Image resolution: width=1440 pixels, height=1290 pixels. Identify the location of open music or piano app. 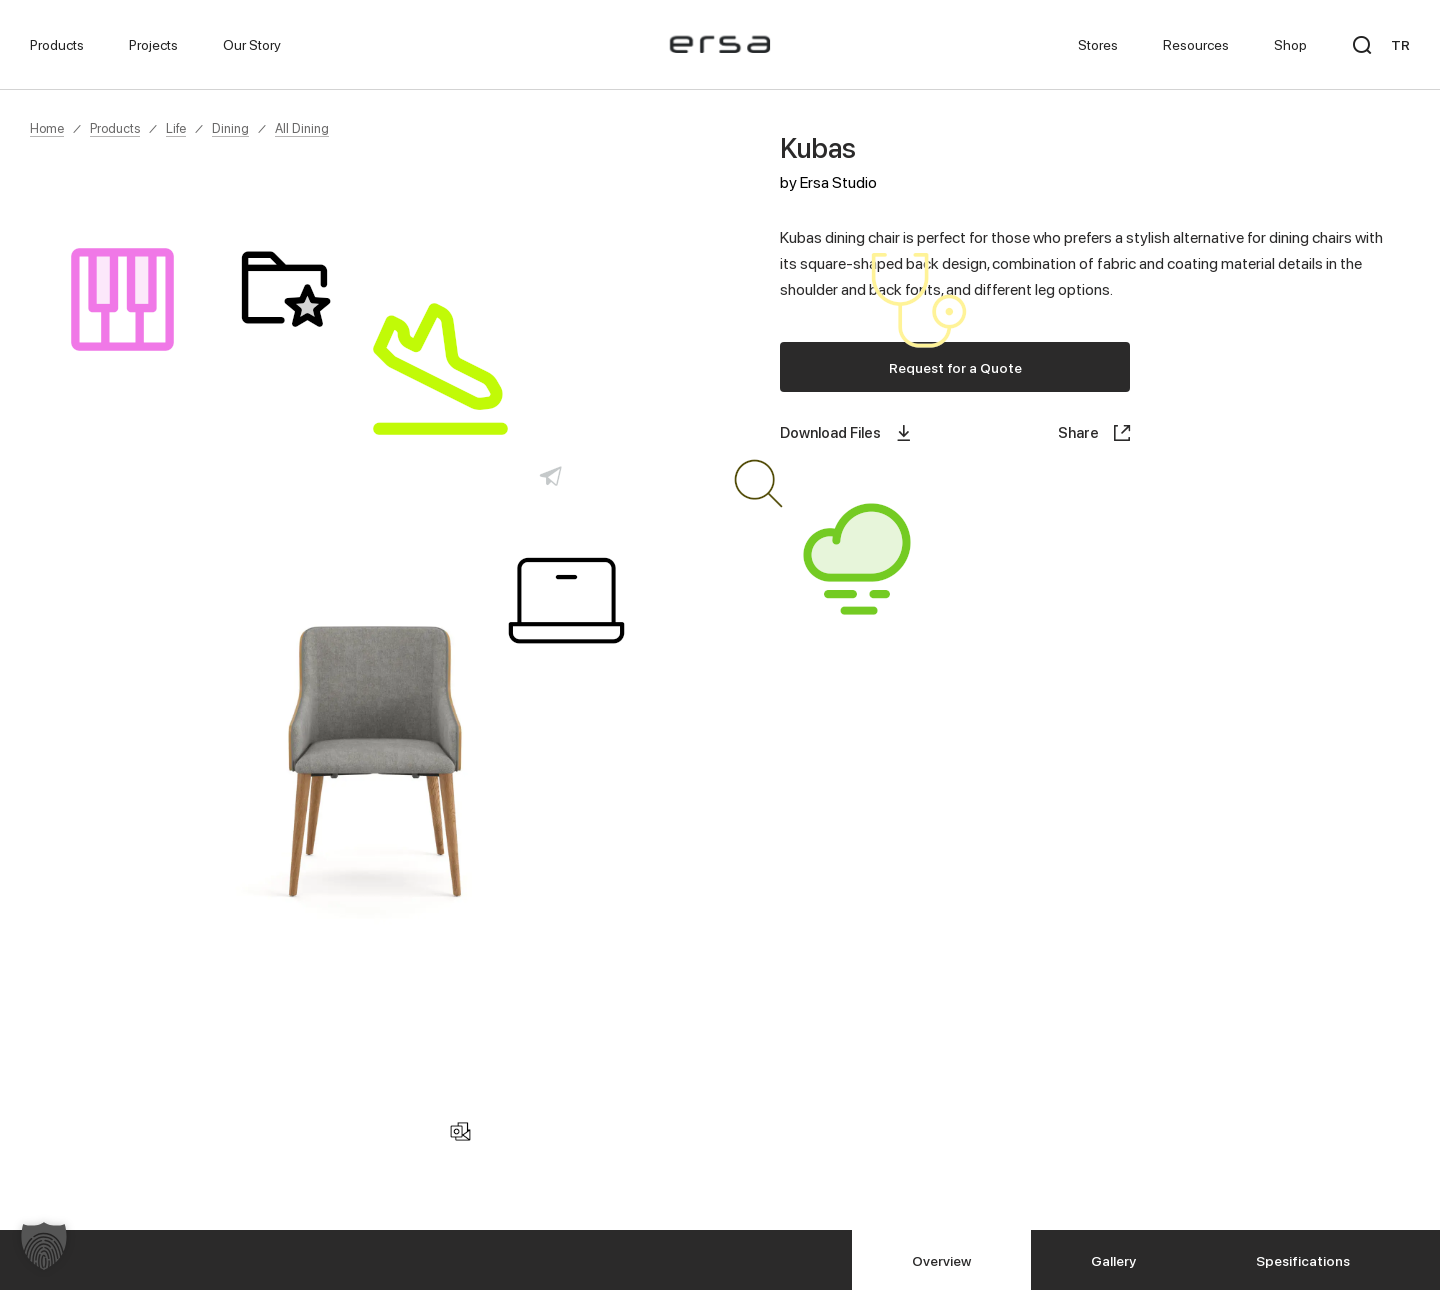
(122, 299).